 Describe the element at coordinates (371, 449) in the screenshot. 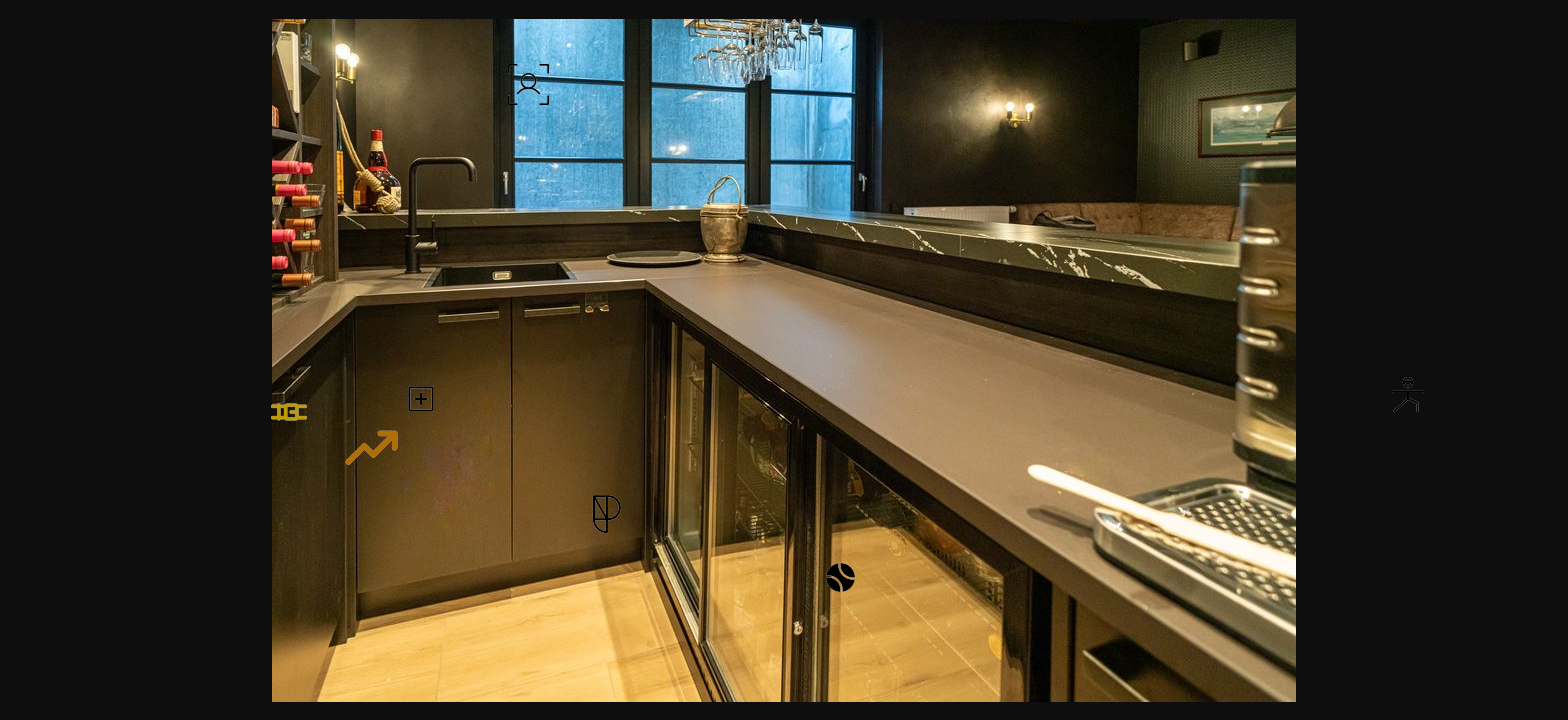

I see `view trending or popular content` at that location.